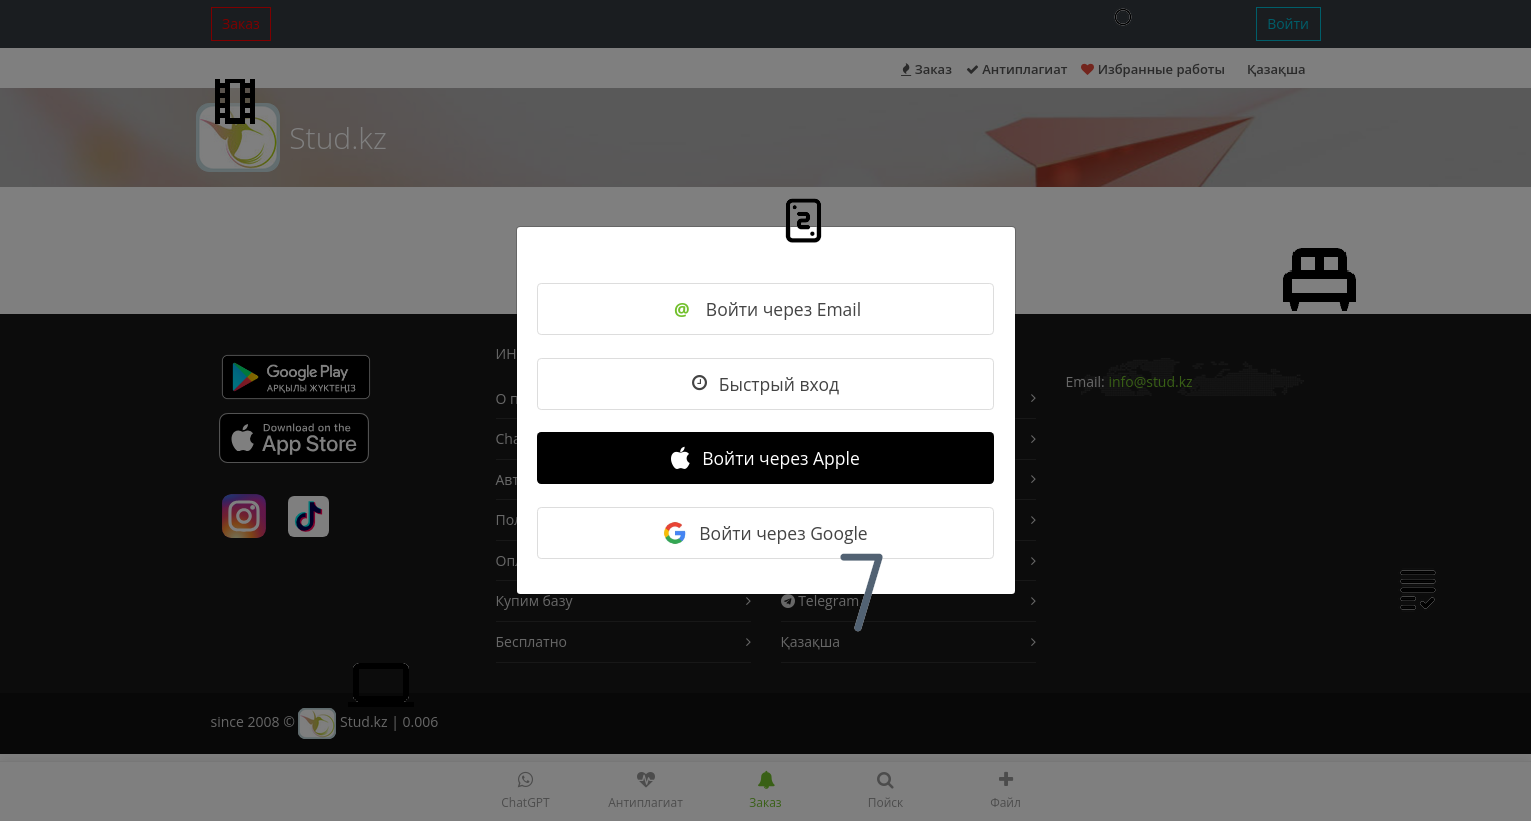 This screenshot has width=1531, height=821. I want to click on view the 2 of clubs playing card, so click(803, 220).